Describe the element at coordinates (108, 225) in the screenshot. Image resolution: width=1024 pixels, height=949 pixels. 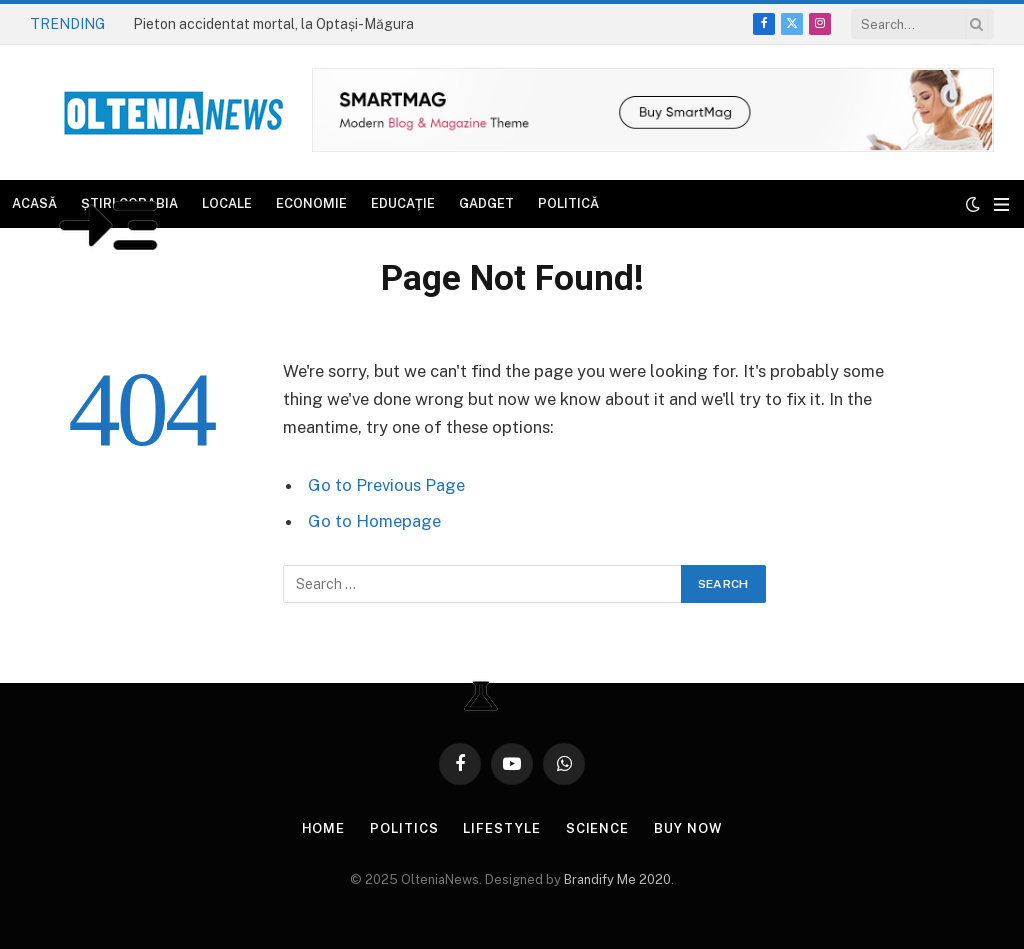
I see `expand to read more content` at that location.